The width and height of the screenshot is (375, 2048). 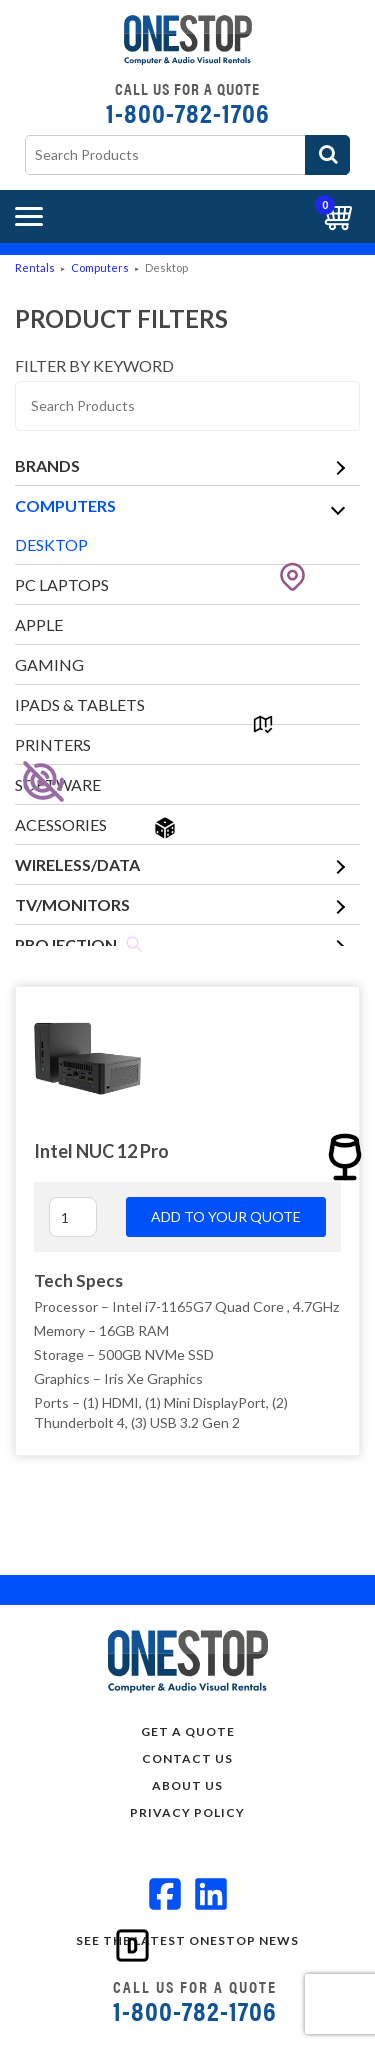 What do you see at coordinates (134, 944) in the screenshot?
I see `search for content or items` at bounding box center [134, 944].